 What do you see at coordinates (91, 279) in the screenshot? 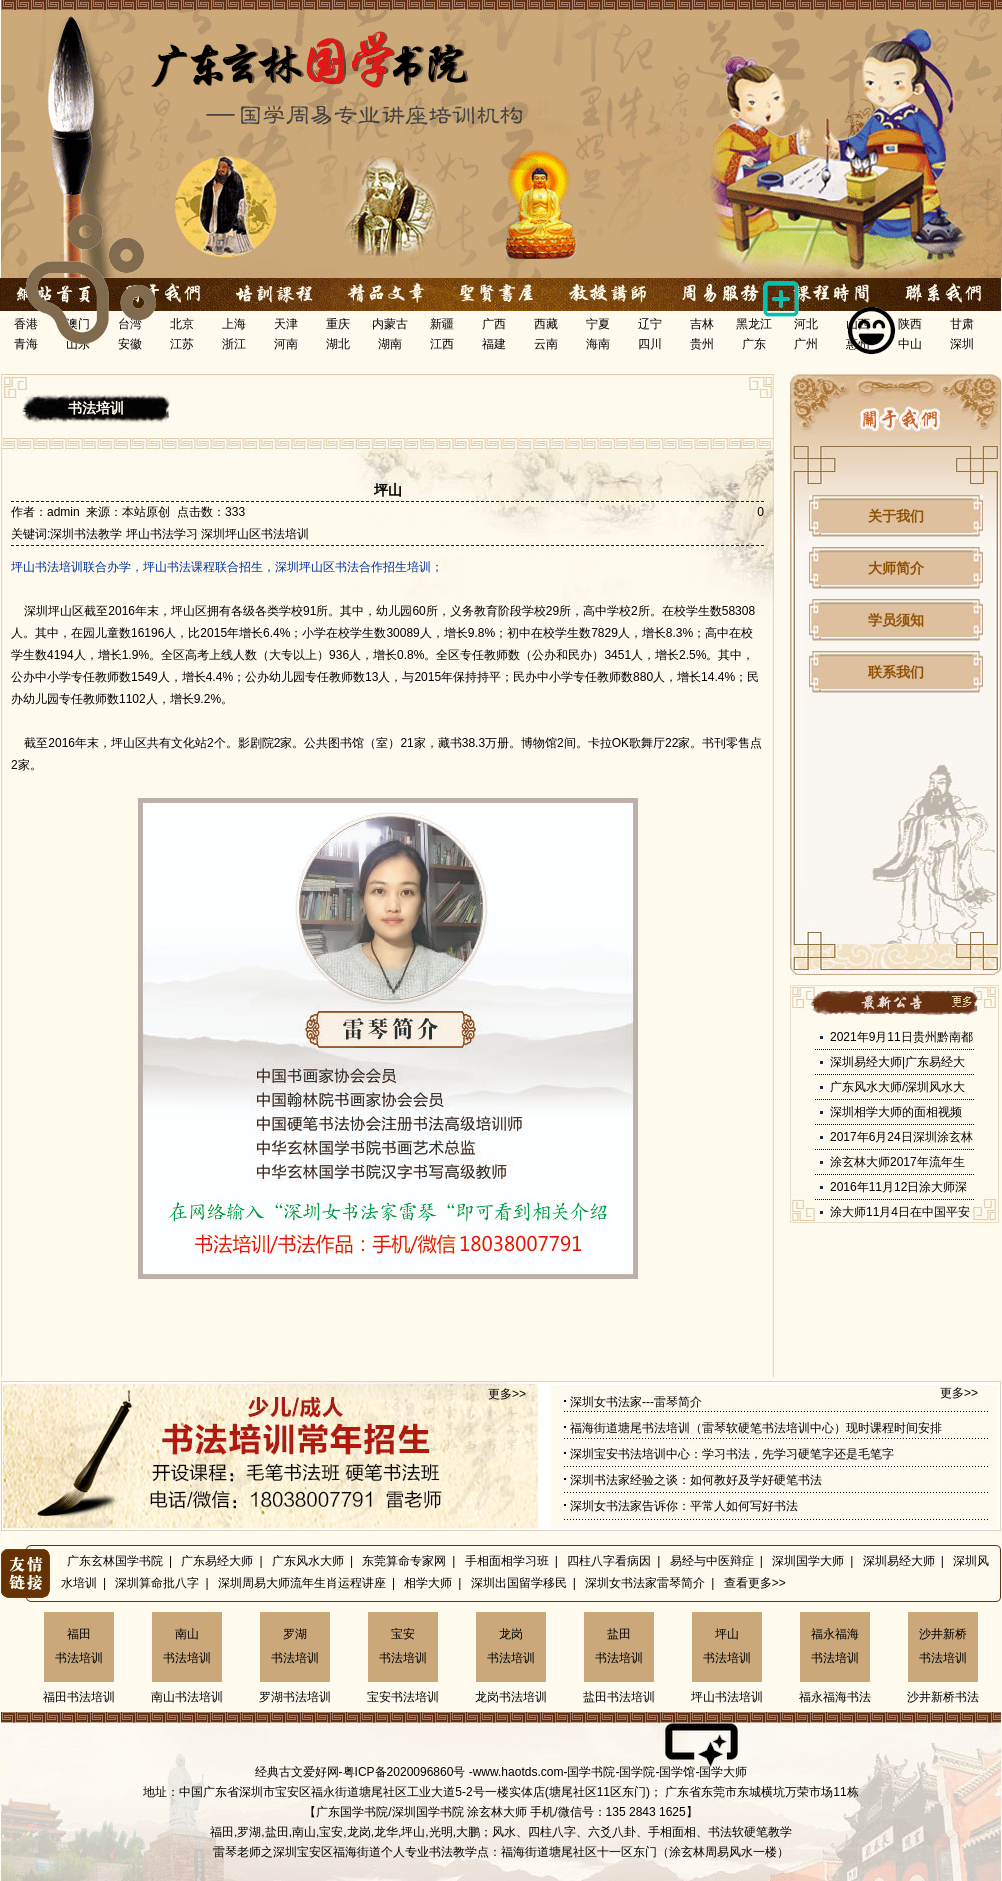
I see `access pet-related features or settings` at bounding box center [91, 279].